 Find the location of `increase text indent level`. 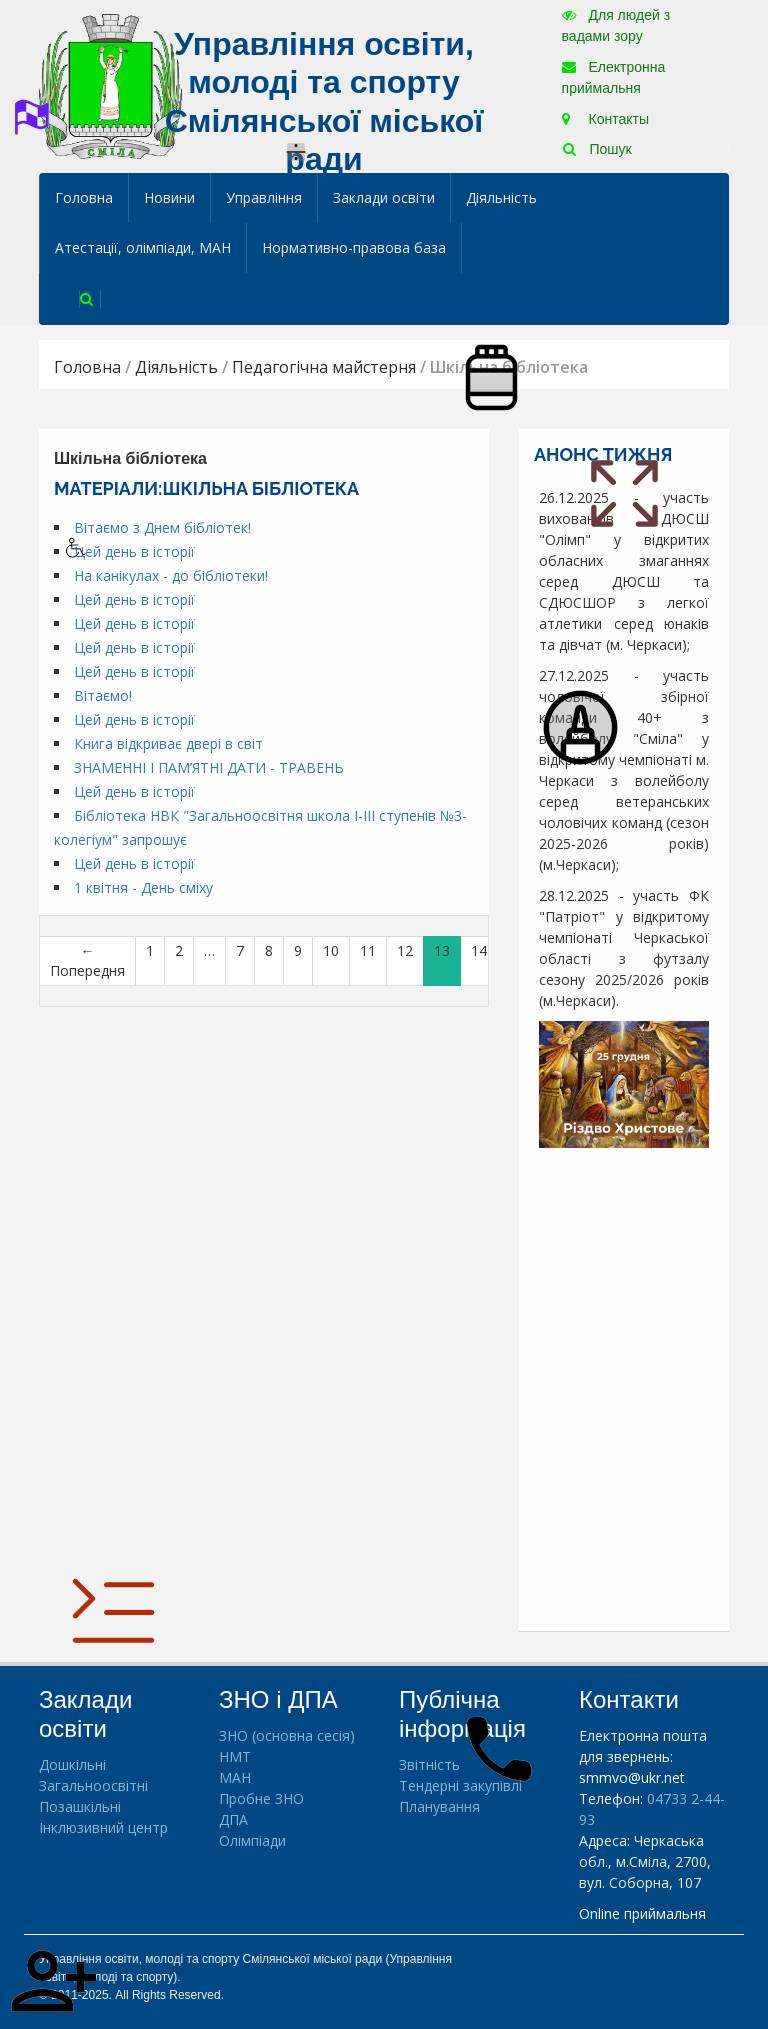

increase text indent level is located at coordinates (113, 1612).